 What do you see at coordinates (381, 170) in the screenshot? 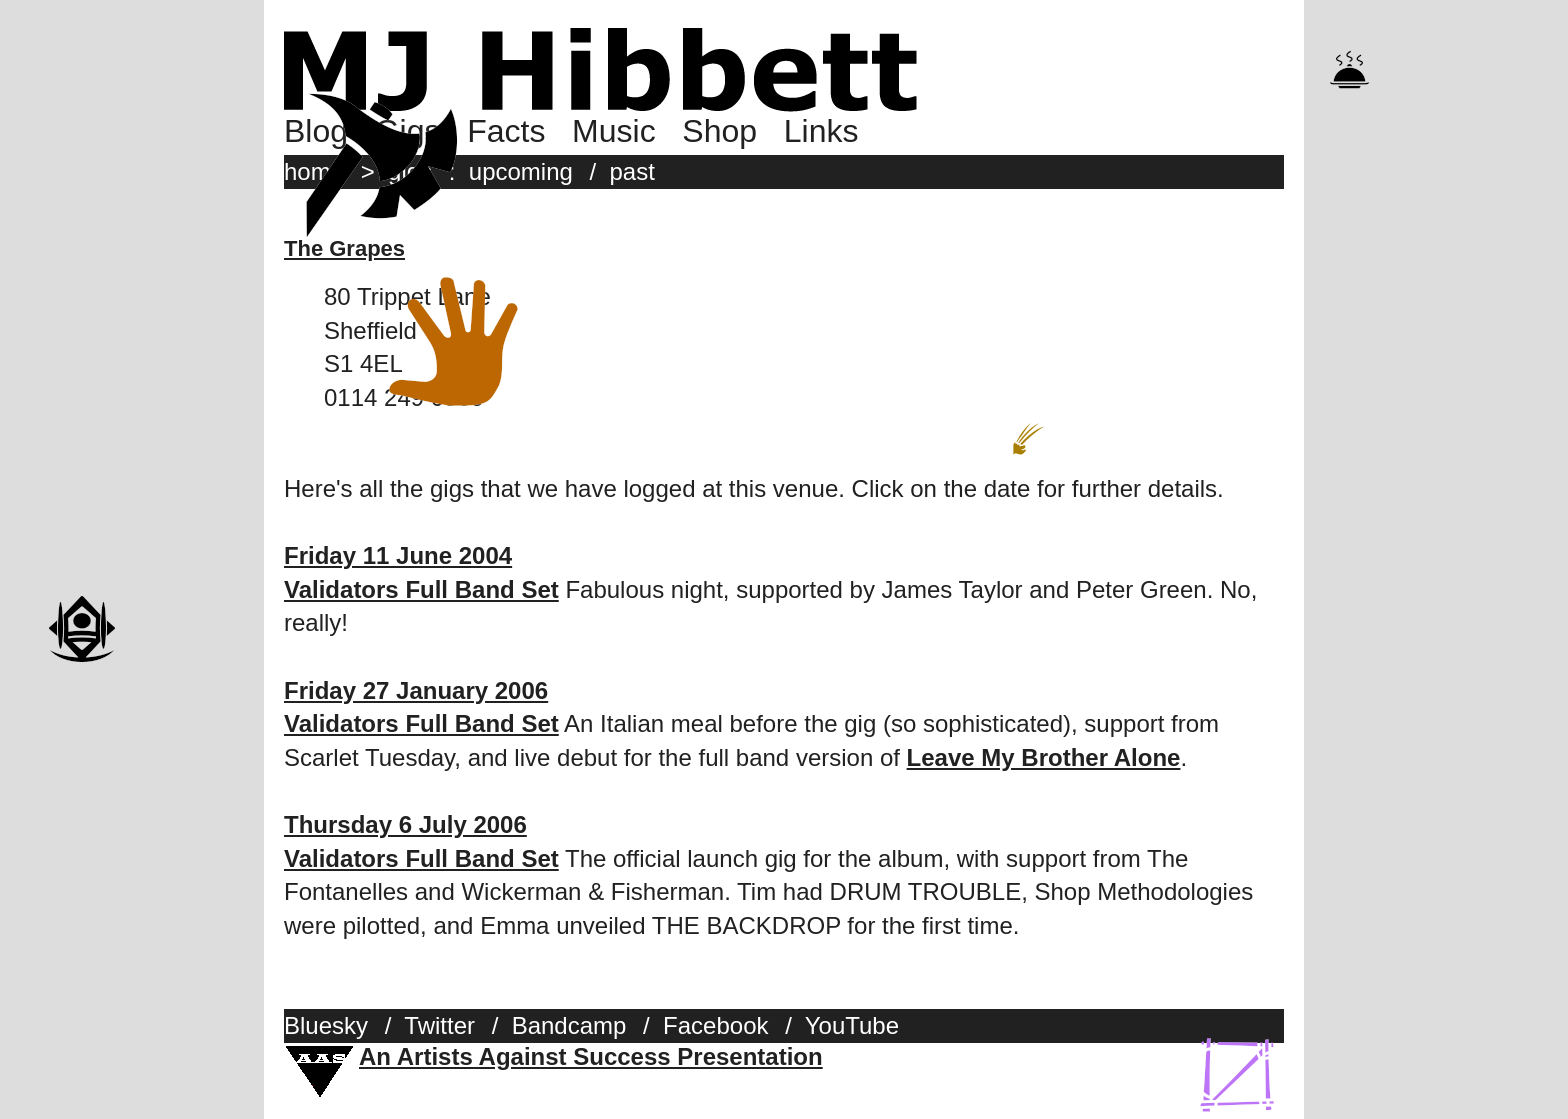
I see `indicates a damaged or worn weapon in inventory` at bounding box center [381, 170].